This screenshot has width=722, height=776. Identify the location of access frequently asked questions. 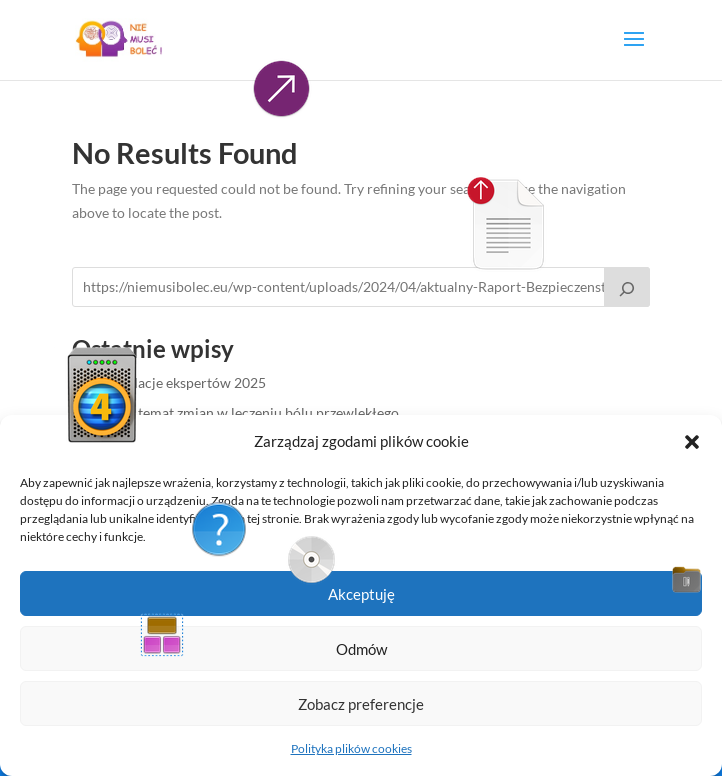
(219, 529).